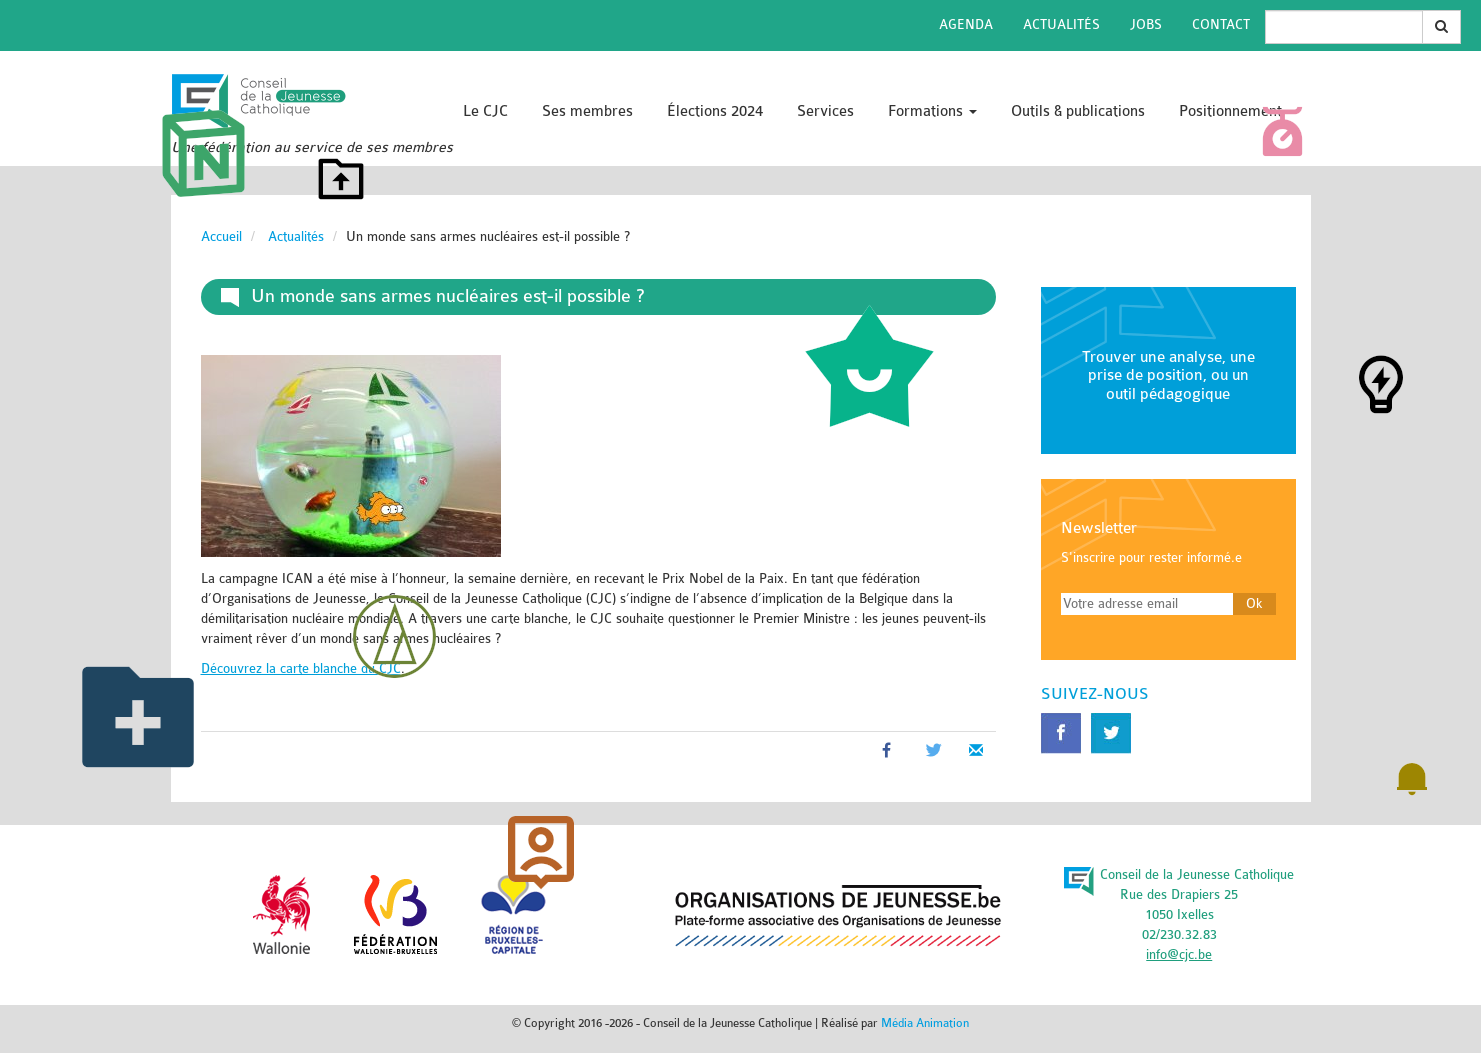 The image size is (1481, 1053). I want to click on create a new folder, so click(138, 717).